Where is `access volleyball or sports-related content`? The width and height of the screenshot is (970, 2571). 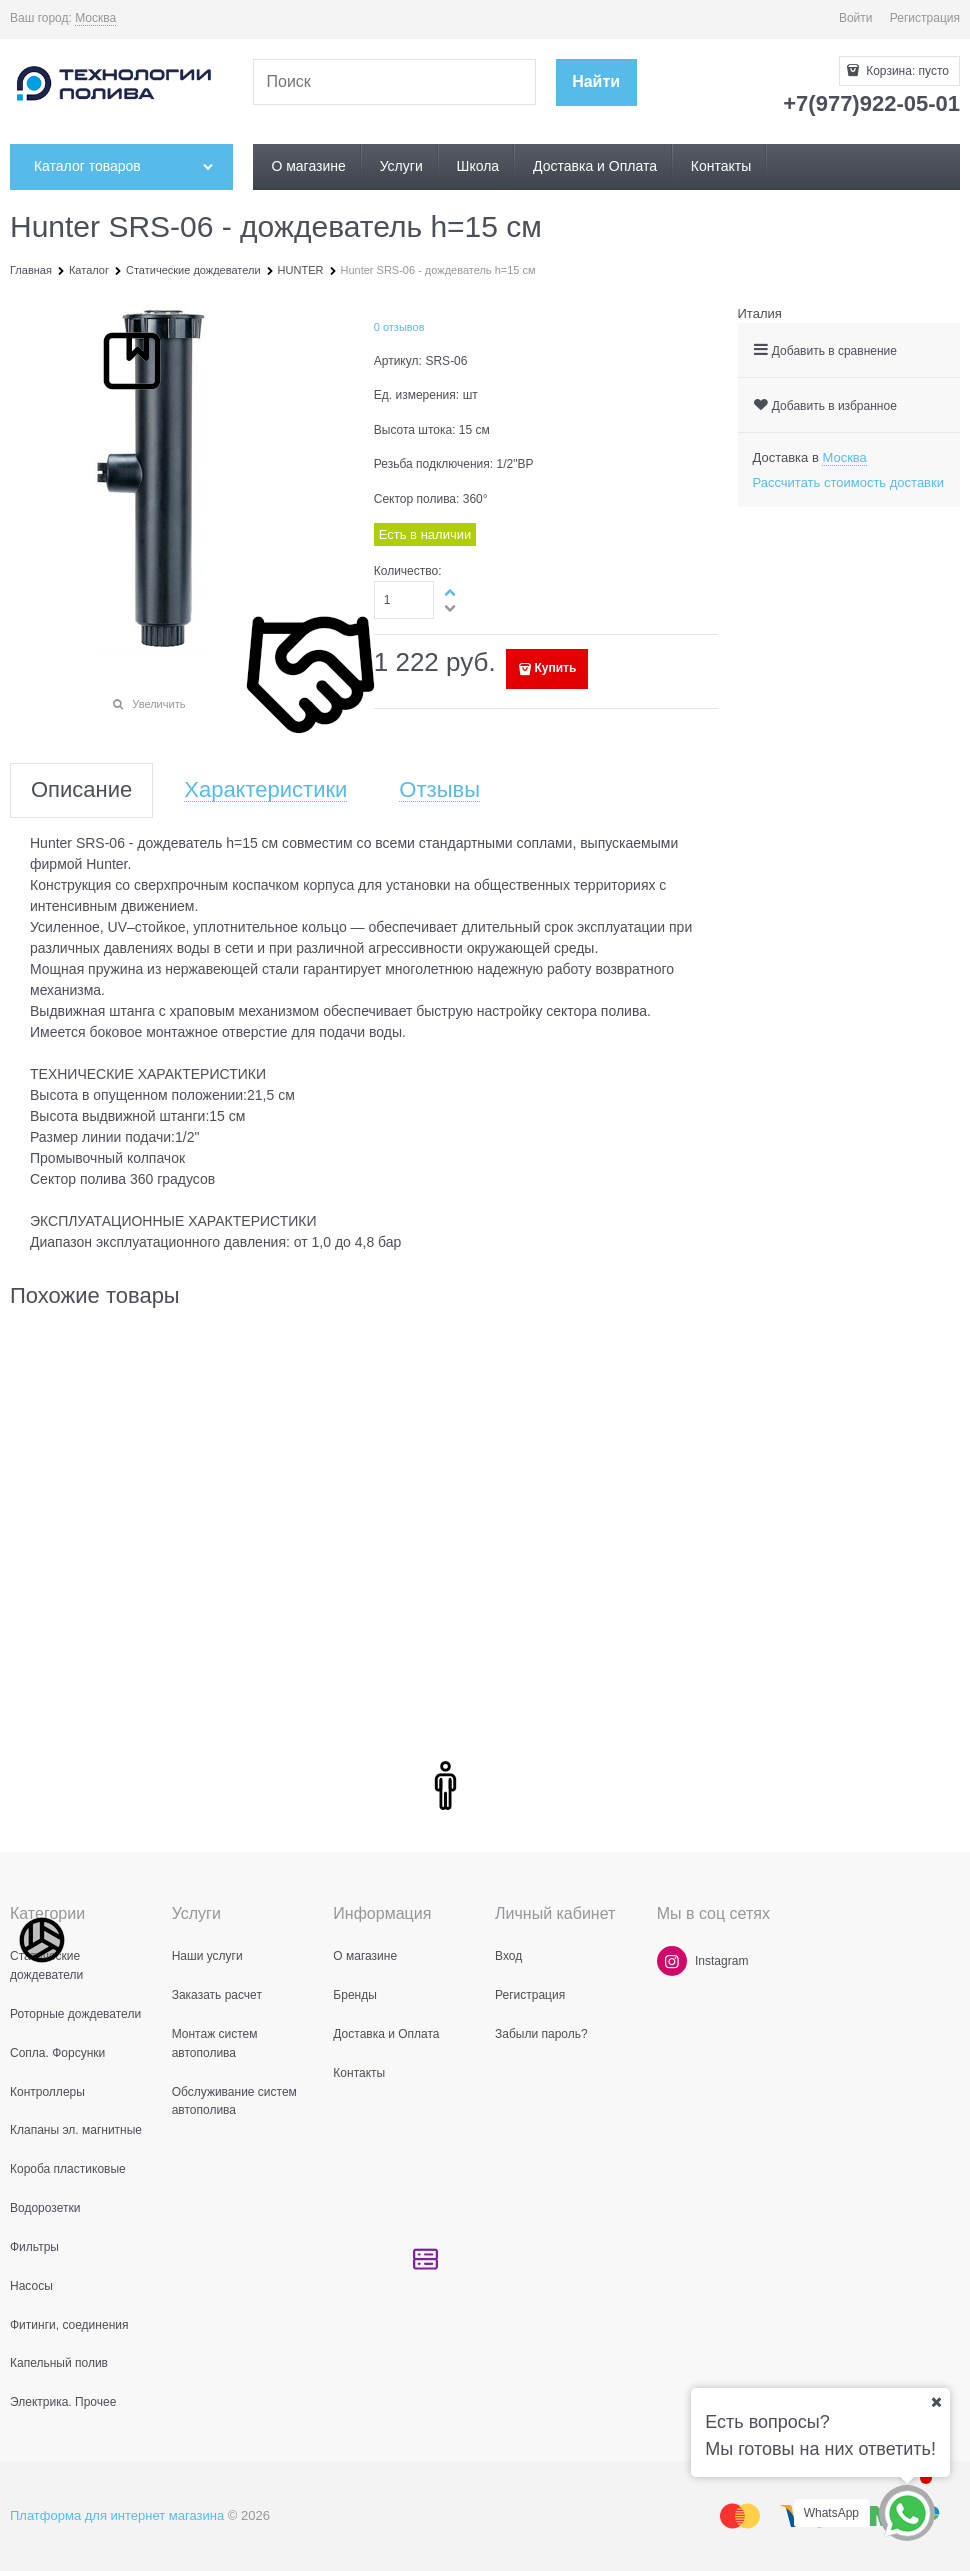 access volleyball or sports-related content is located at coordinates (42, 1940).